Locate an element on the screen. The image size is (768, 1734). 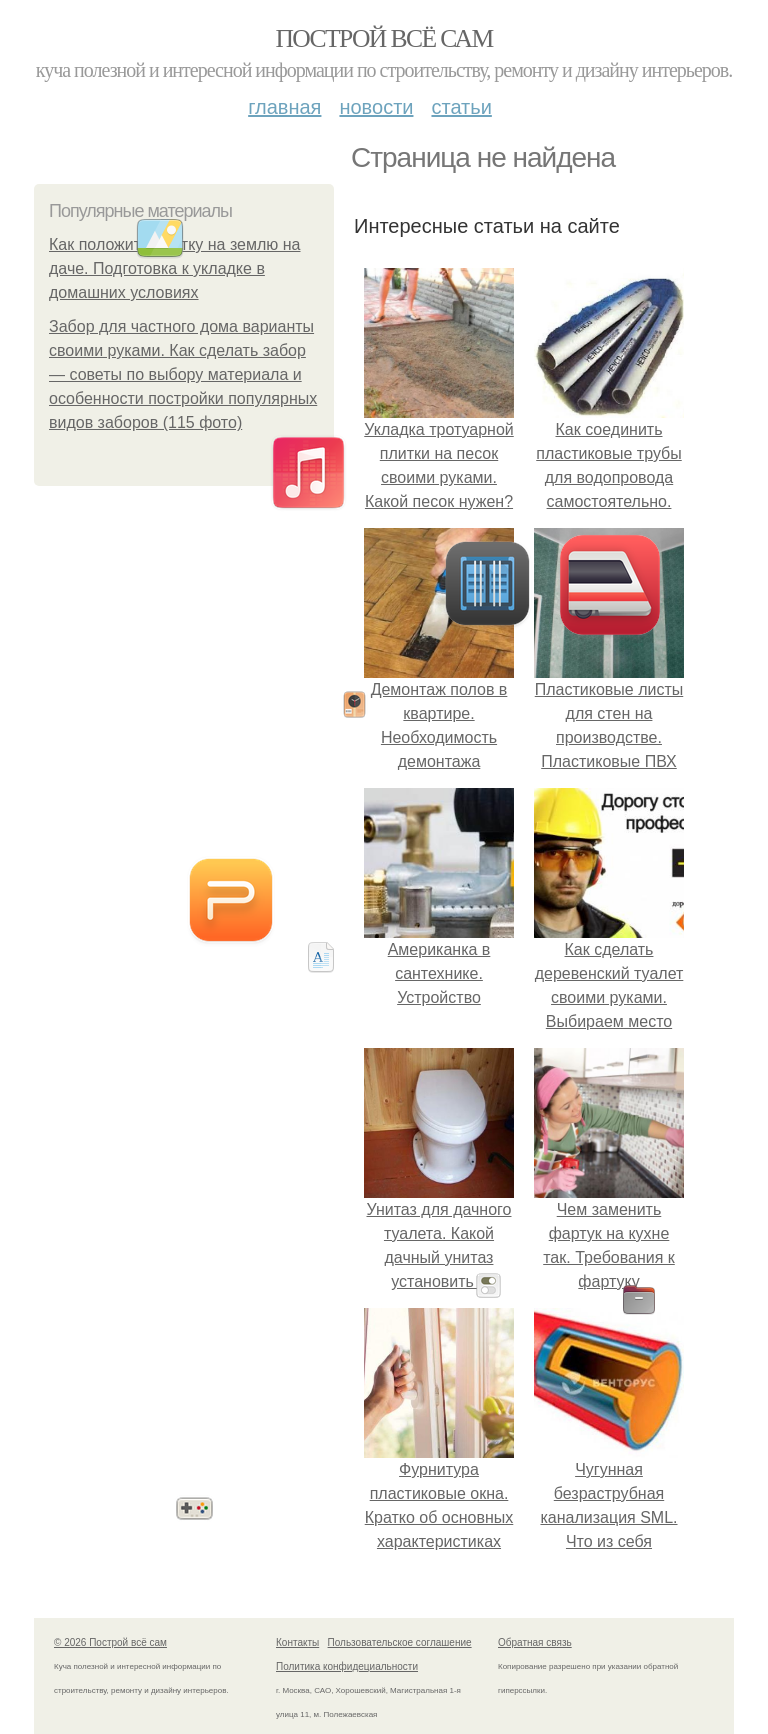
open virtualization container settings is located at coordinates (487, 583).